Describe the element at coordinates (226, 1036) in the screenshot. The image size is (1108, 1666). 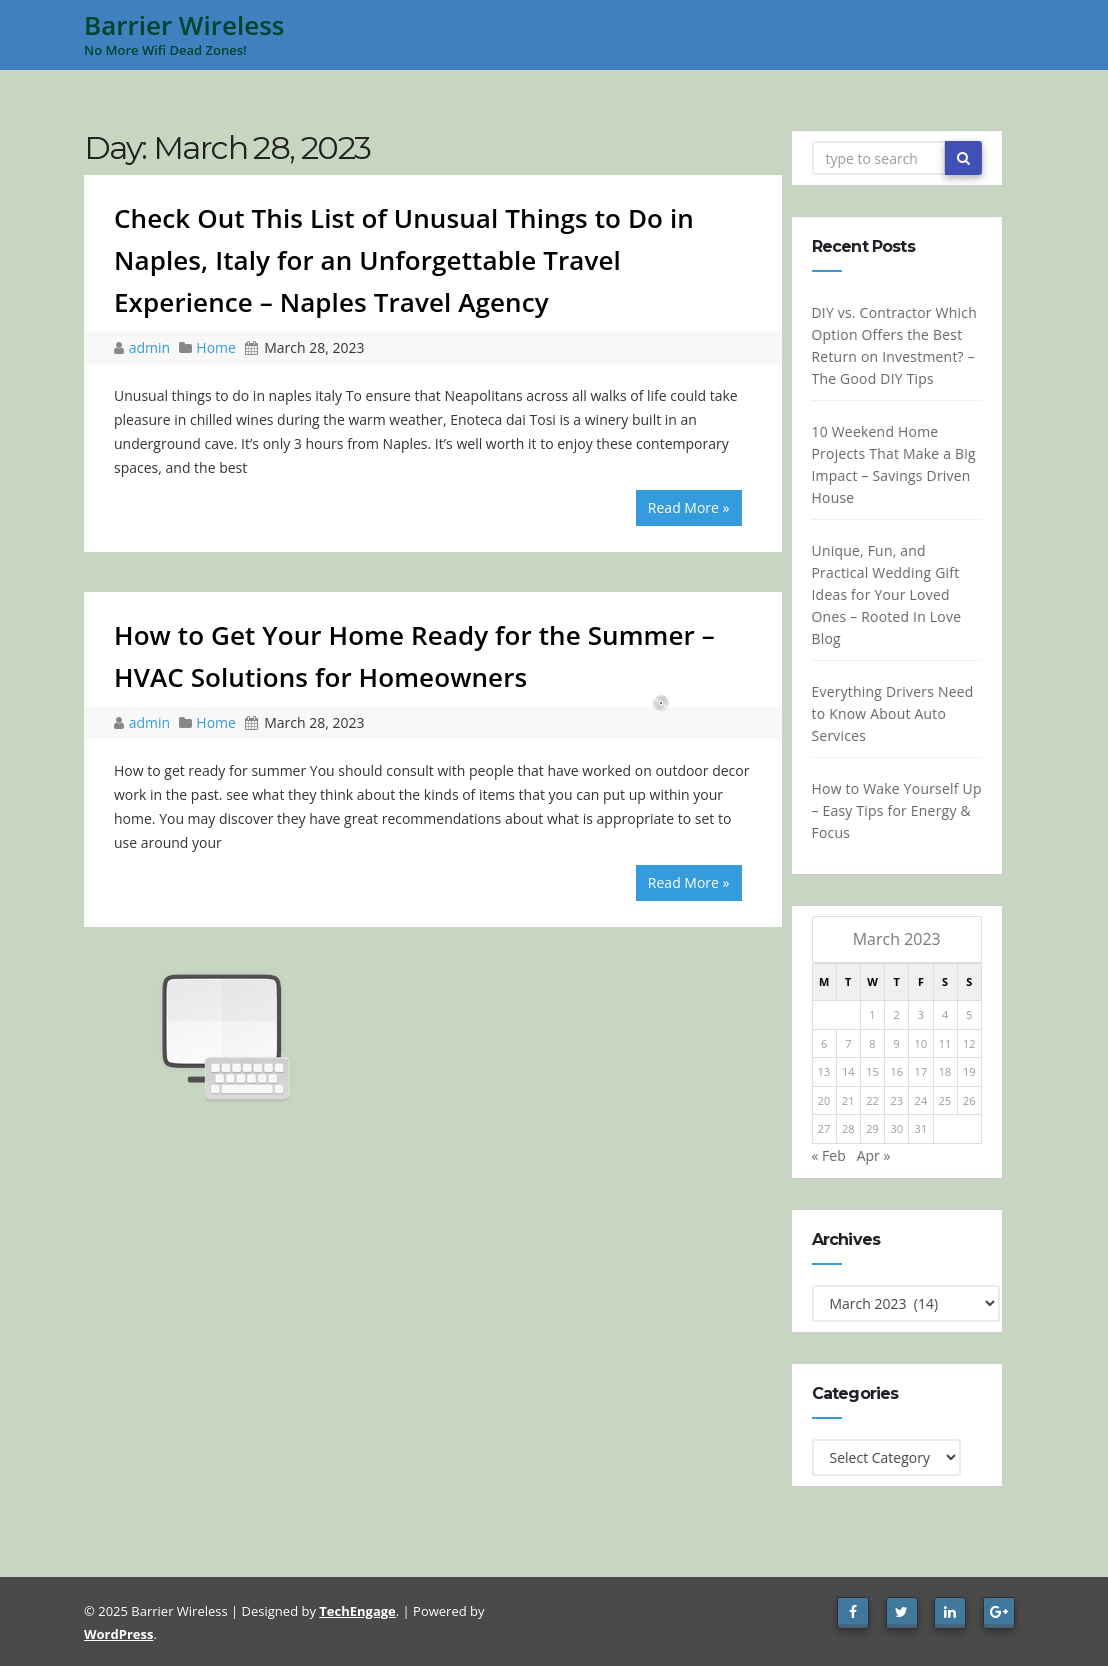
I see `access computer or desktop settings` at that location.